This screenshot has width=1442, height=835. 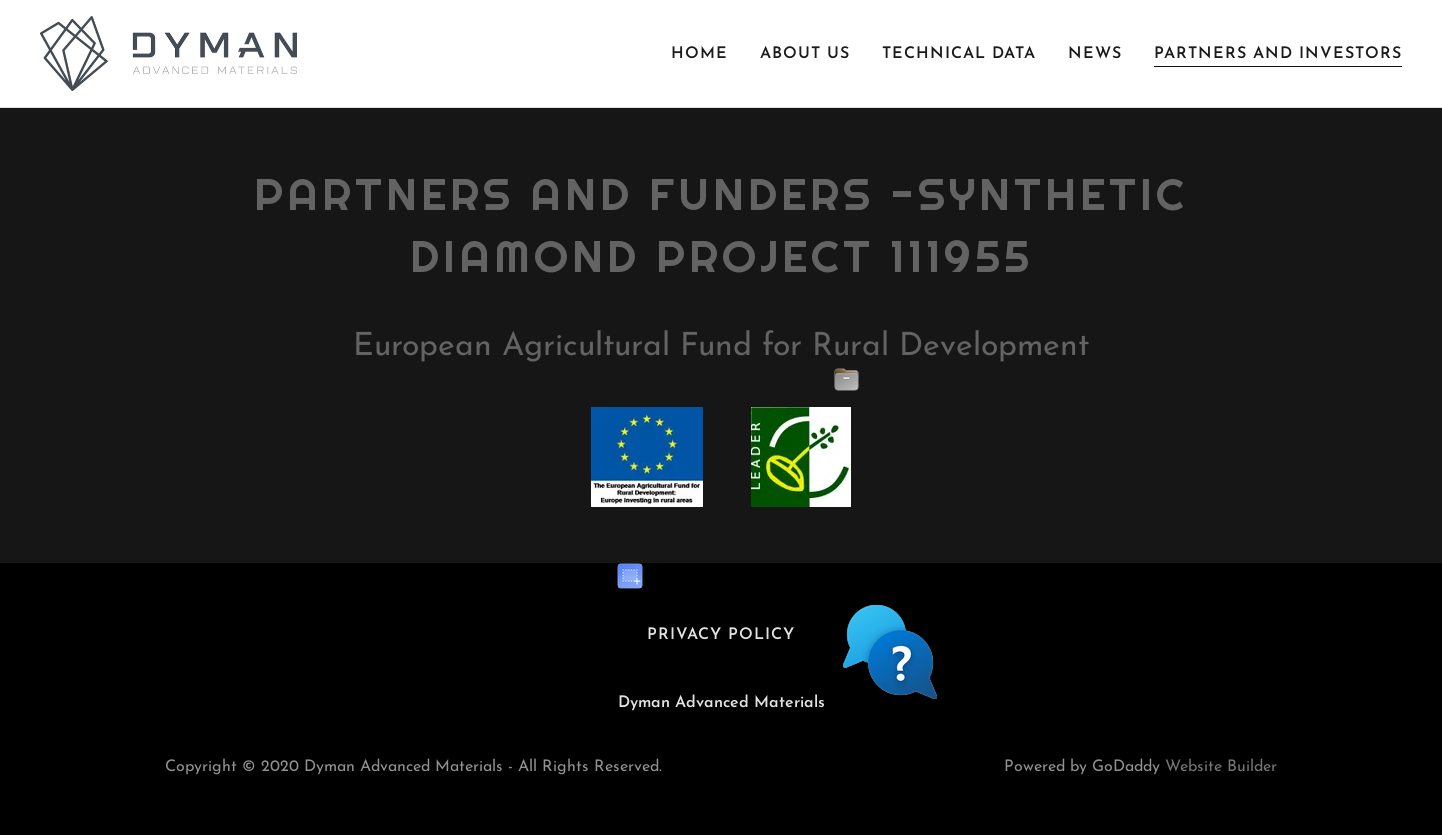 What do you see at coordinates (846, 379) in the screenshot?
I see `open file manager application` at bounding box center [846, 379].